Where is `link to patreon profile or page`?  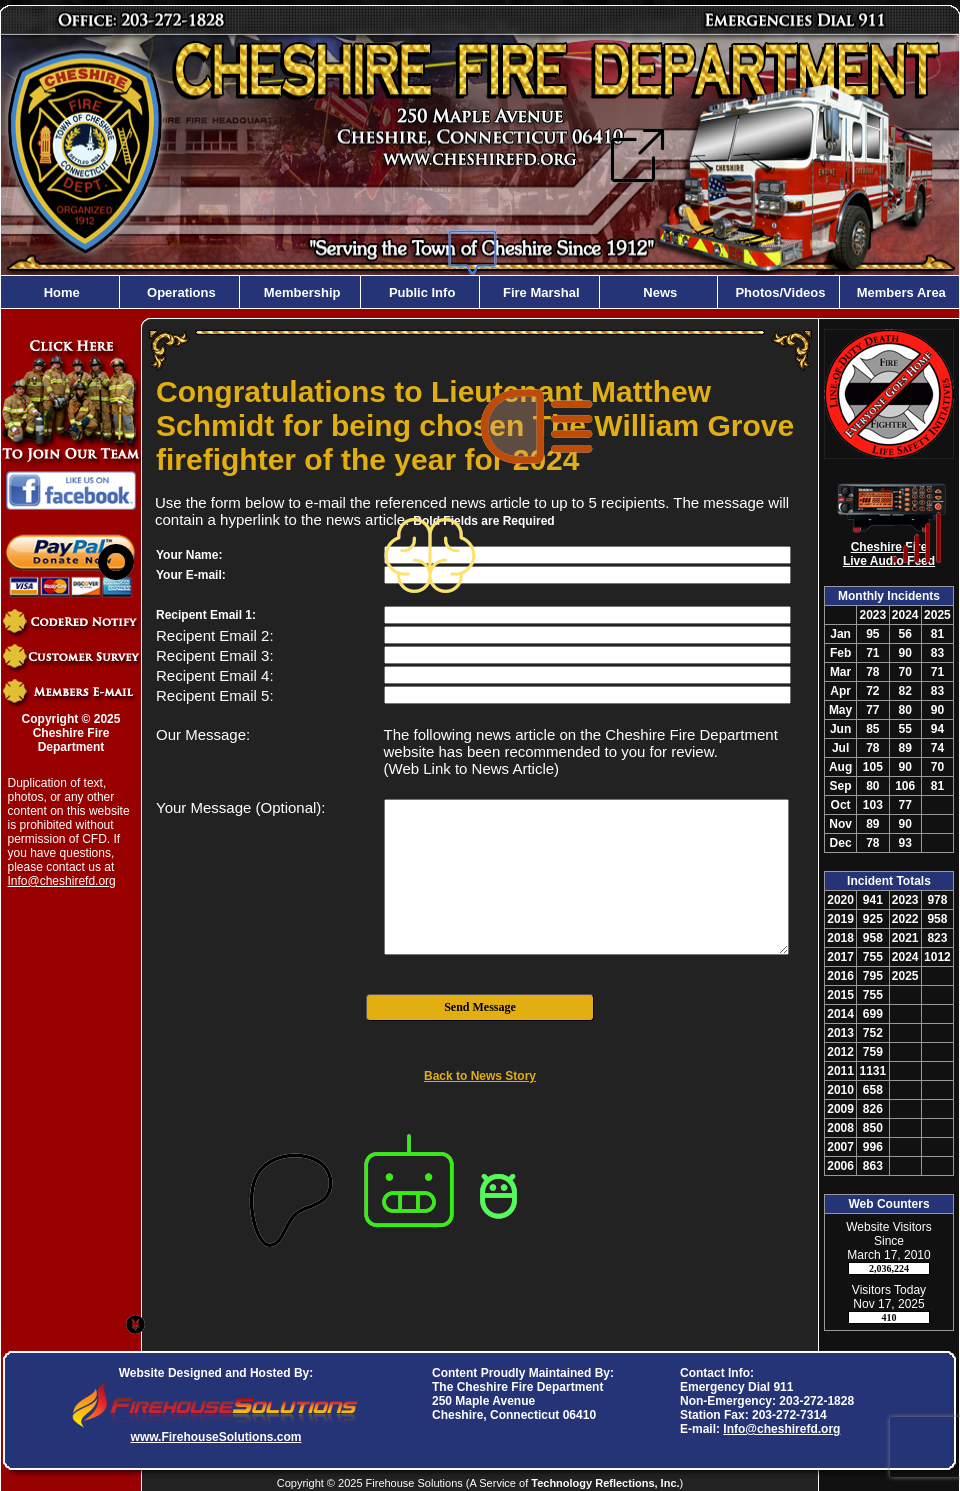
link to patreon profile or page is located at coordinates (287, 1198).